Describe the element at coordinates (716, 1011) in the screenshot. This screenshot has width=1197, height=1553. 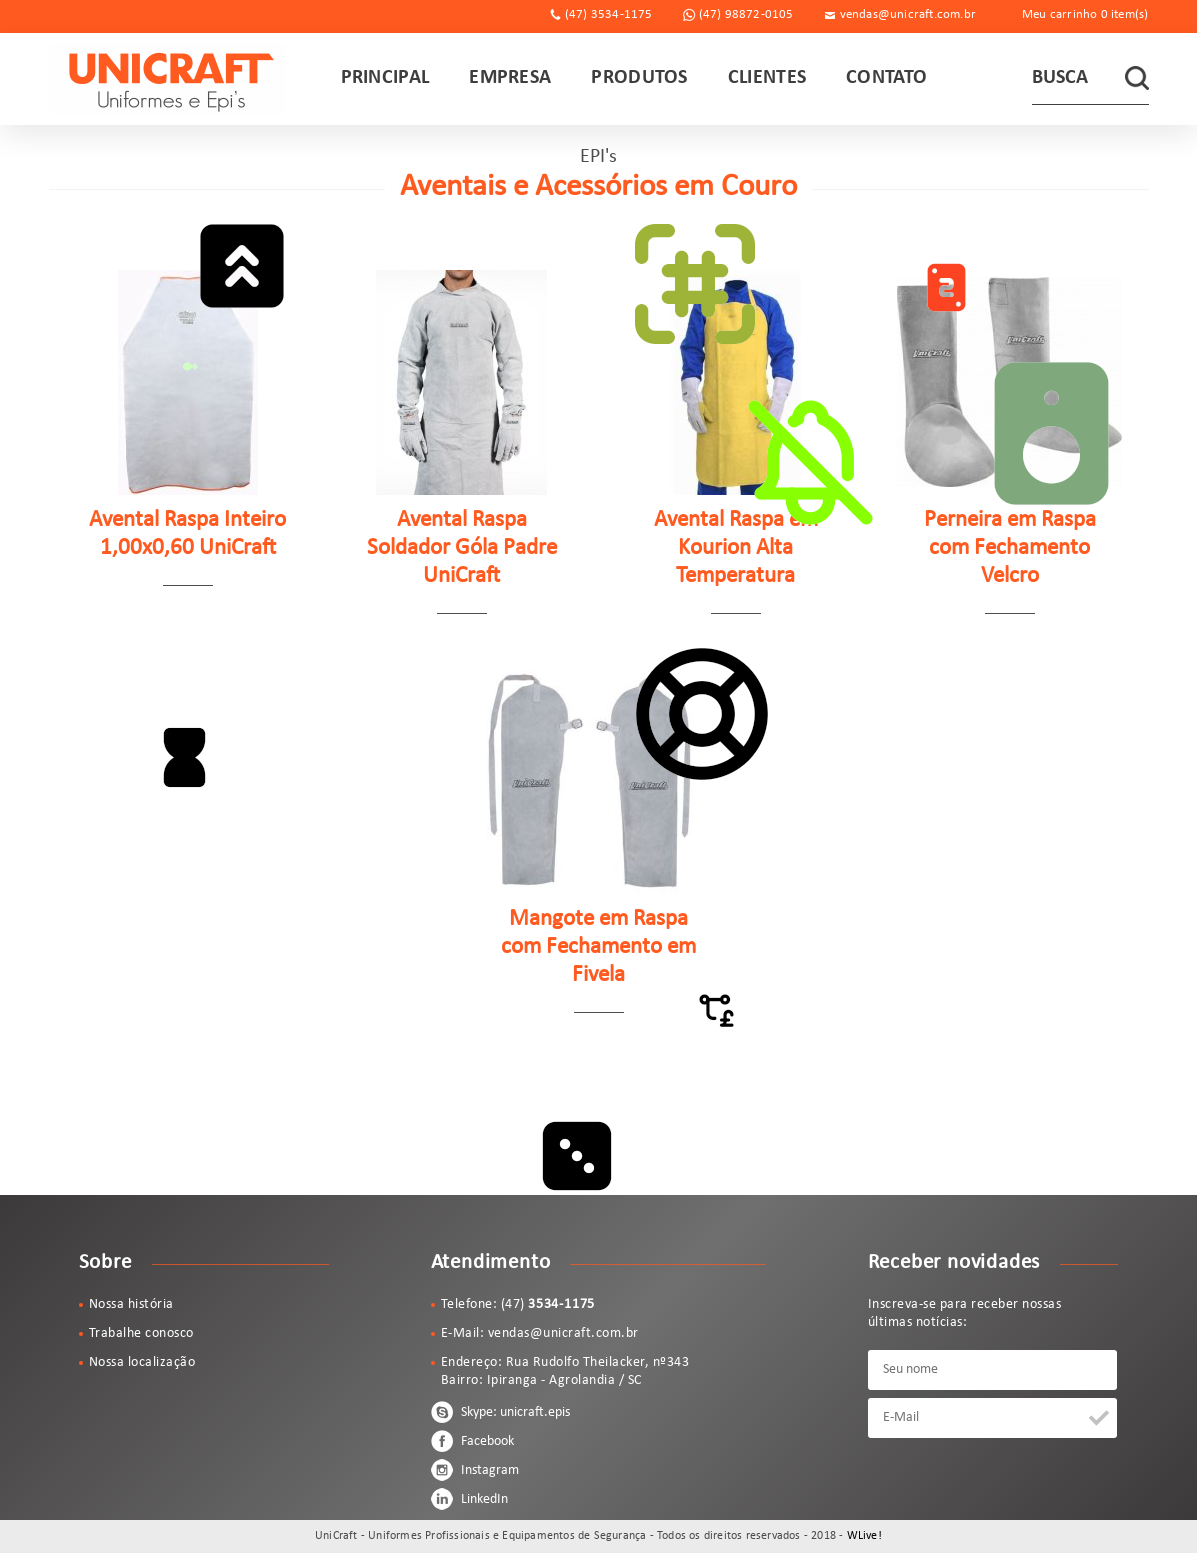
I see `transfer funds in pounds sterling` at that location.